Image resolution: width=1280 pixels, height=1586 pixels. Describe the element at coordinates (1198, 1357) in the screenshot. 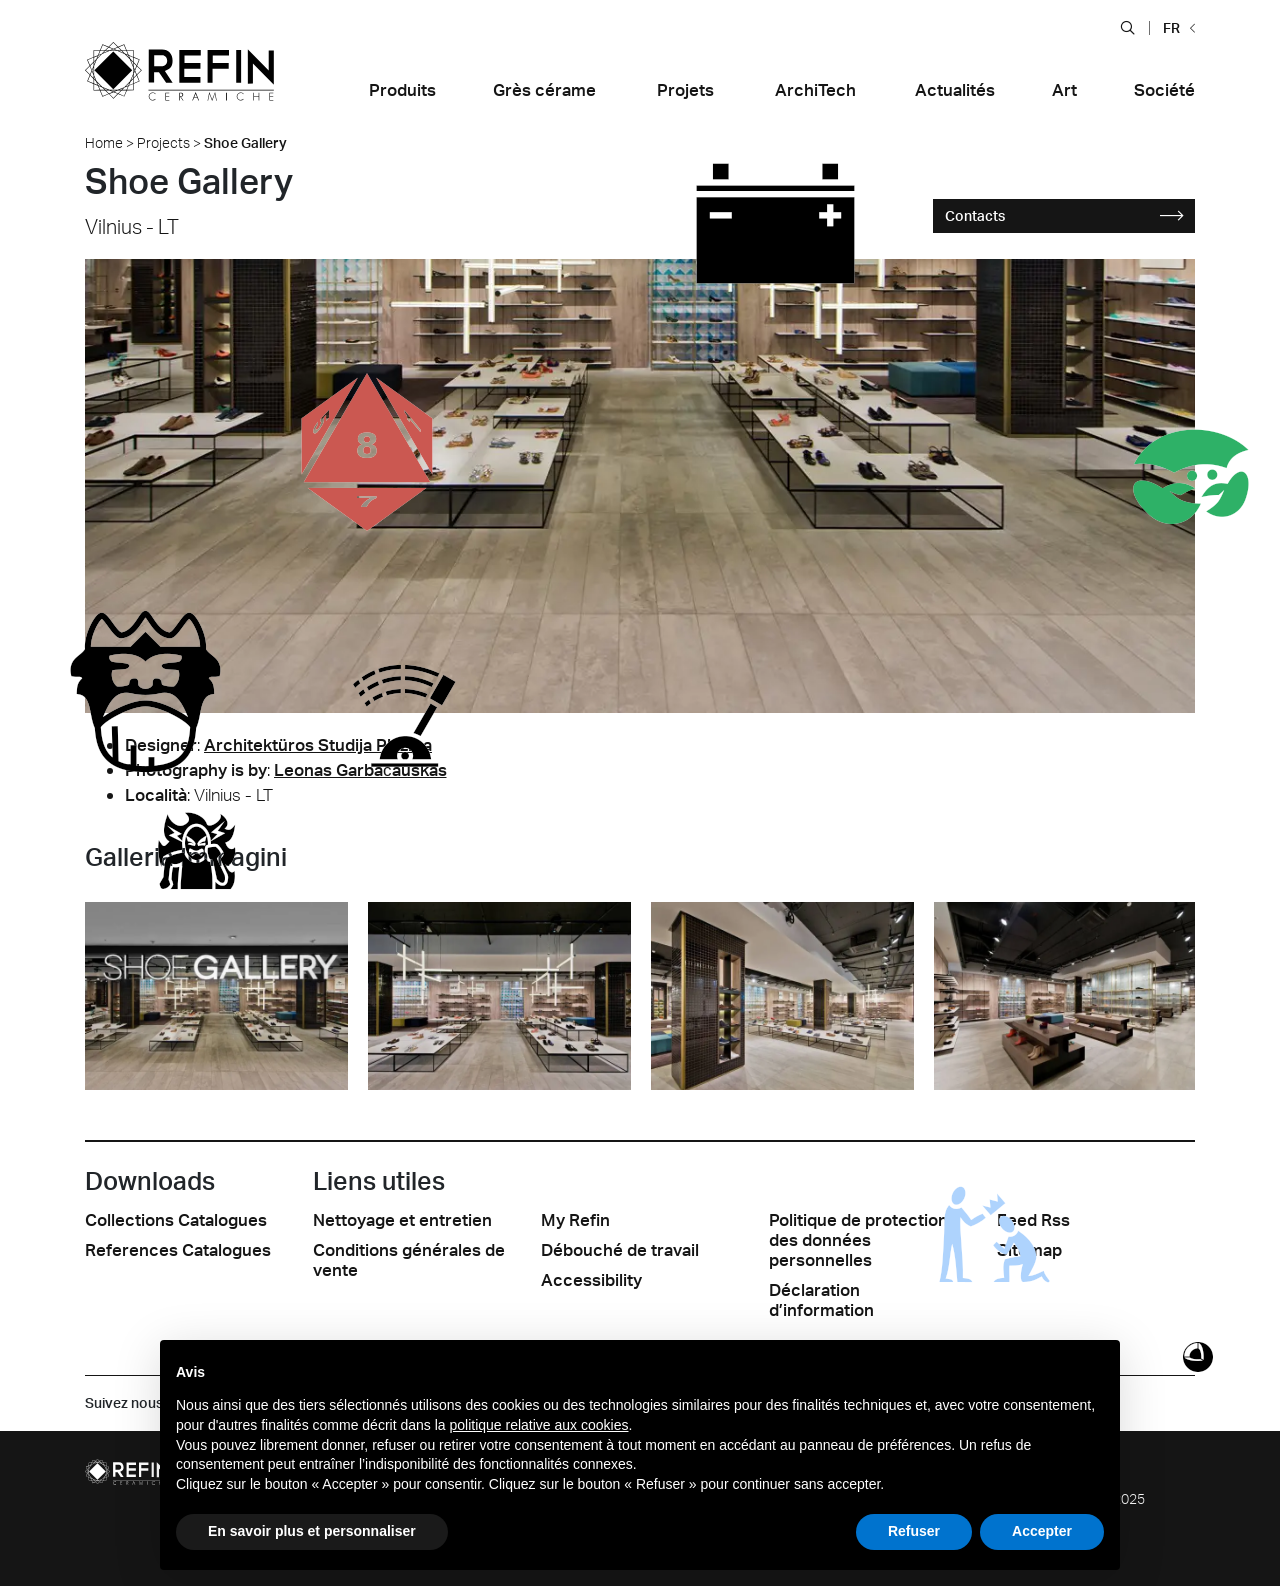

I see `view planetary or geological core details` at that location.